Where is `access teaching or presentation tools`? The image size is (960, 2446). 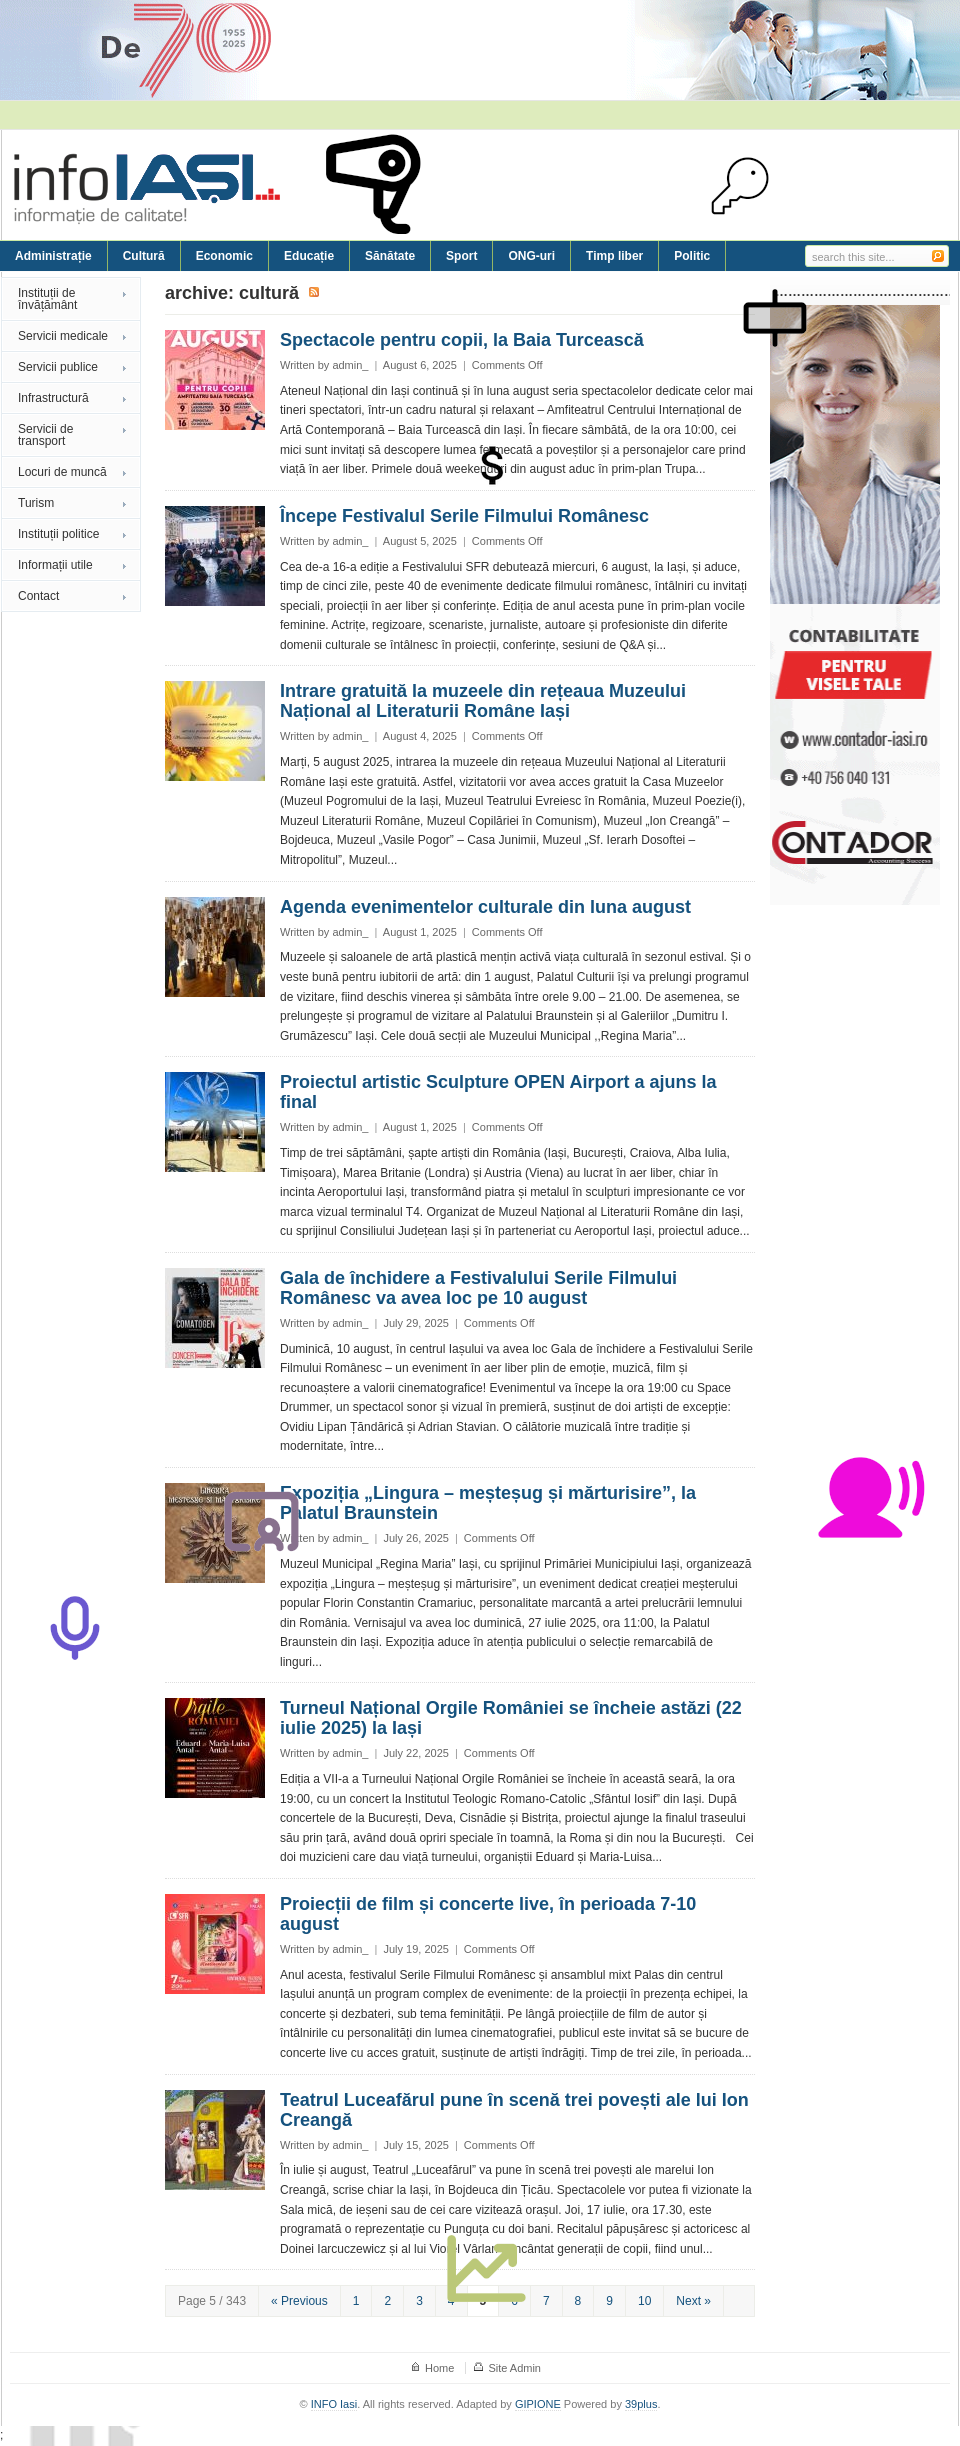
access teaching or presentation tools is located at coordinates (261, 1521).